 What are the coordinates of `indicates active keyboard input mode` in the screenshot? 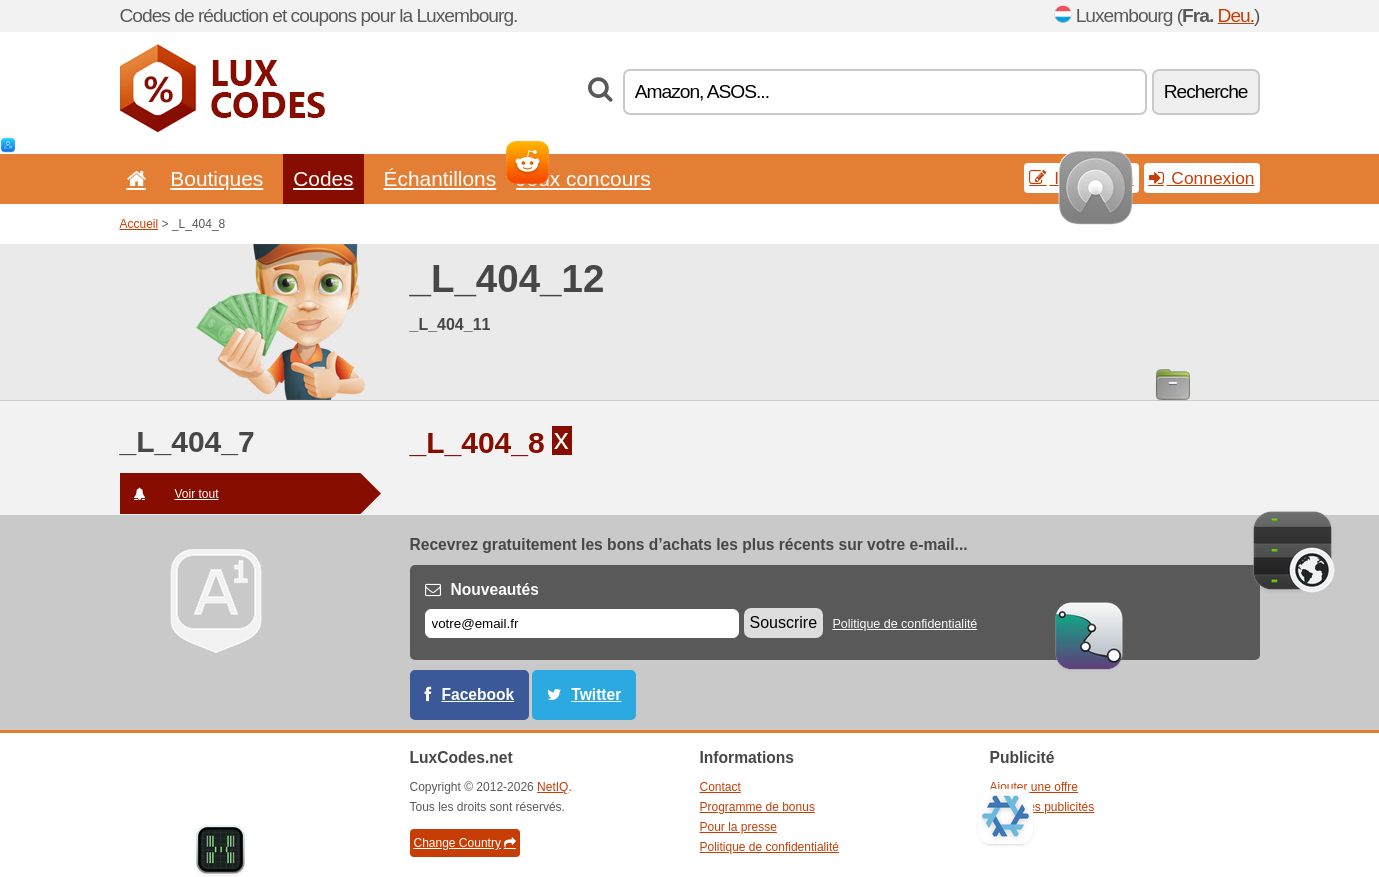 It's located at (216, 601).